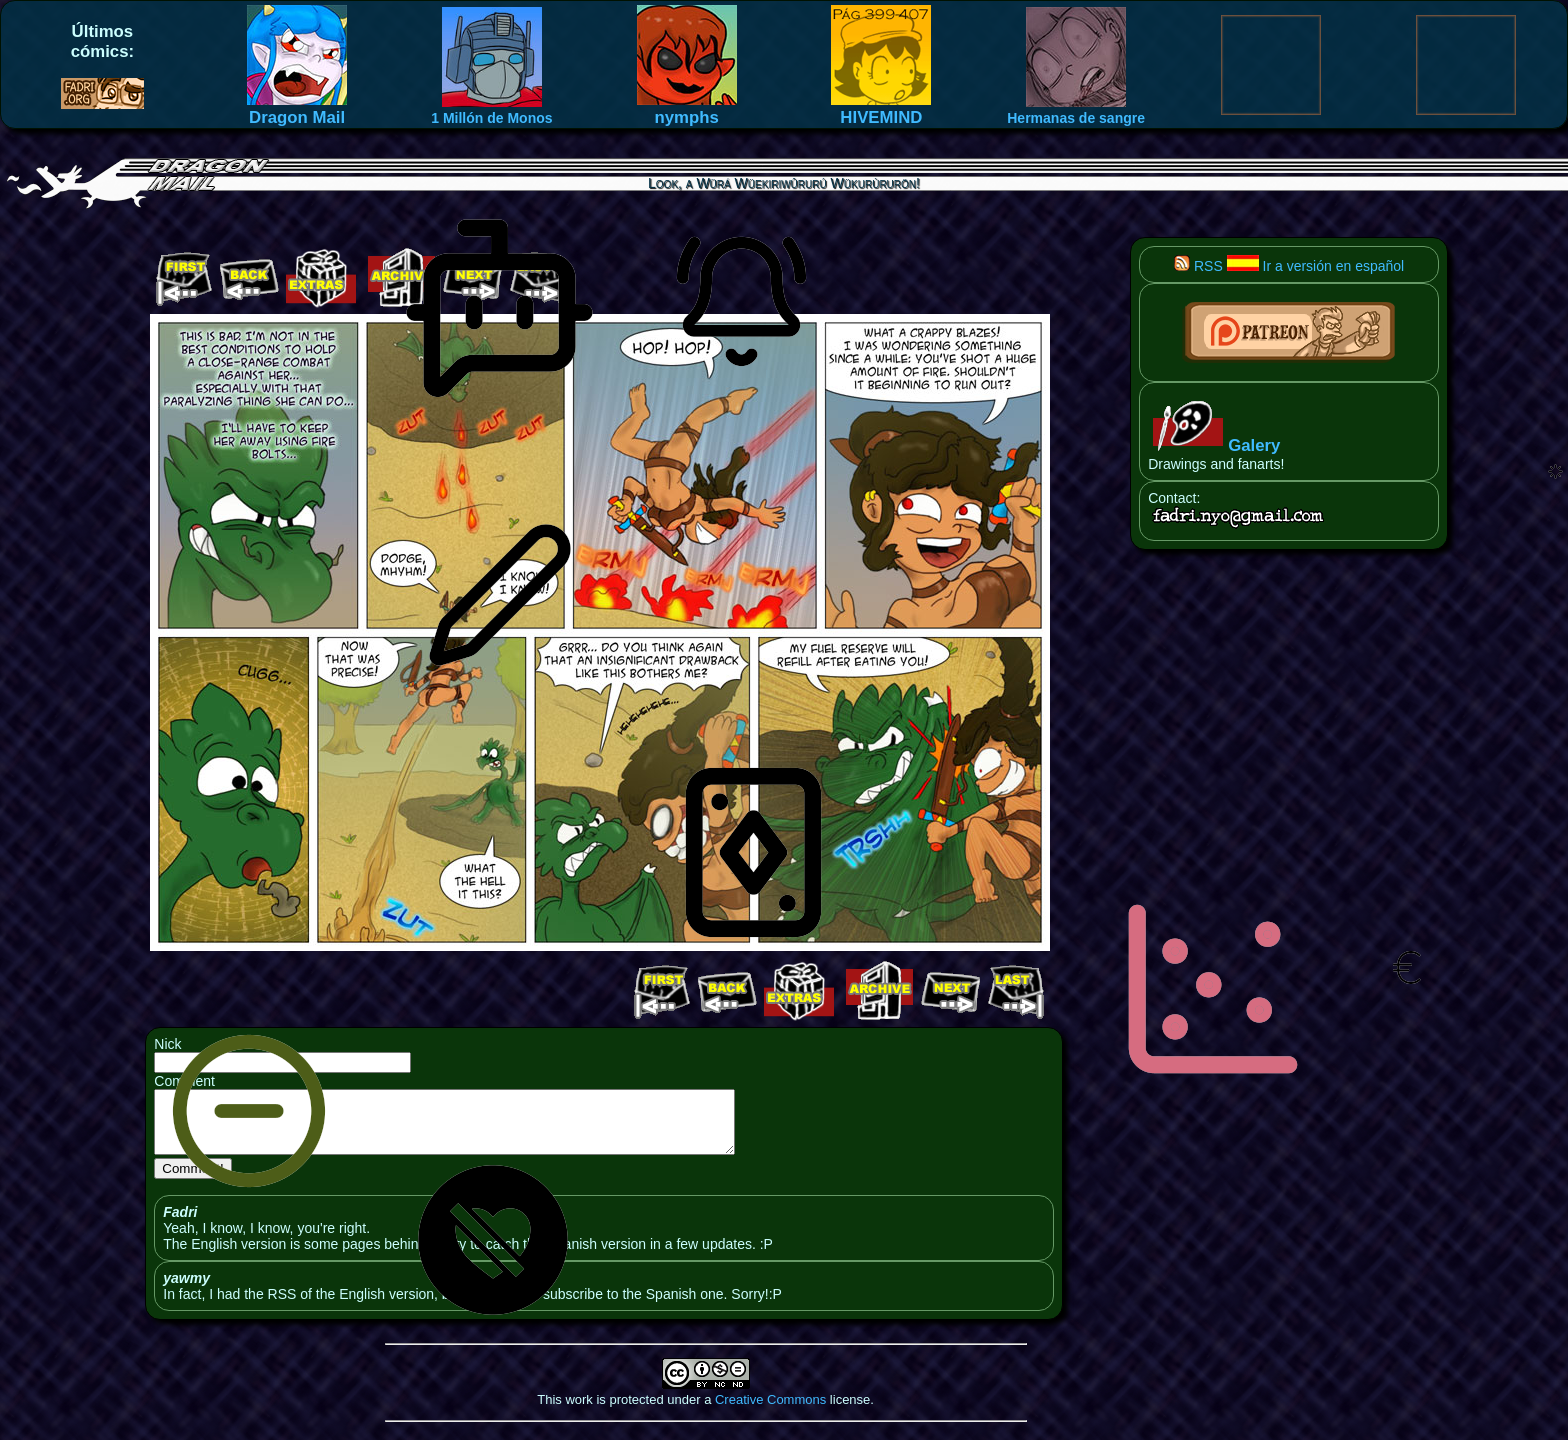  I want to click on open card game or play cards, so click(753, 852).